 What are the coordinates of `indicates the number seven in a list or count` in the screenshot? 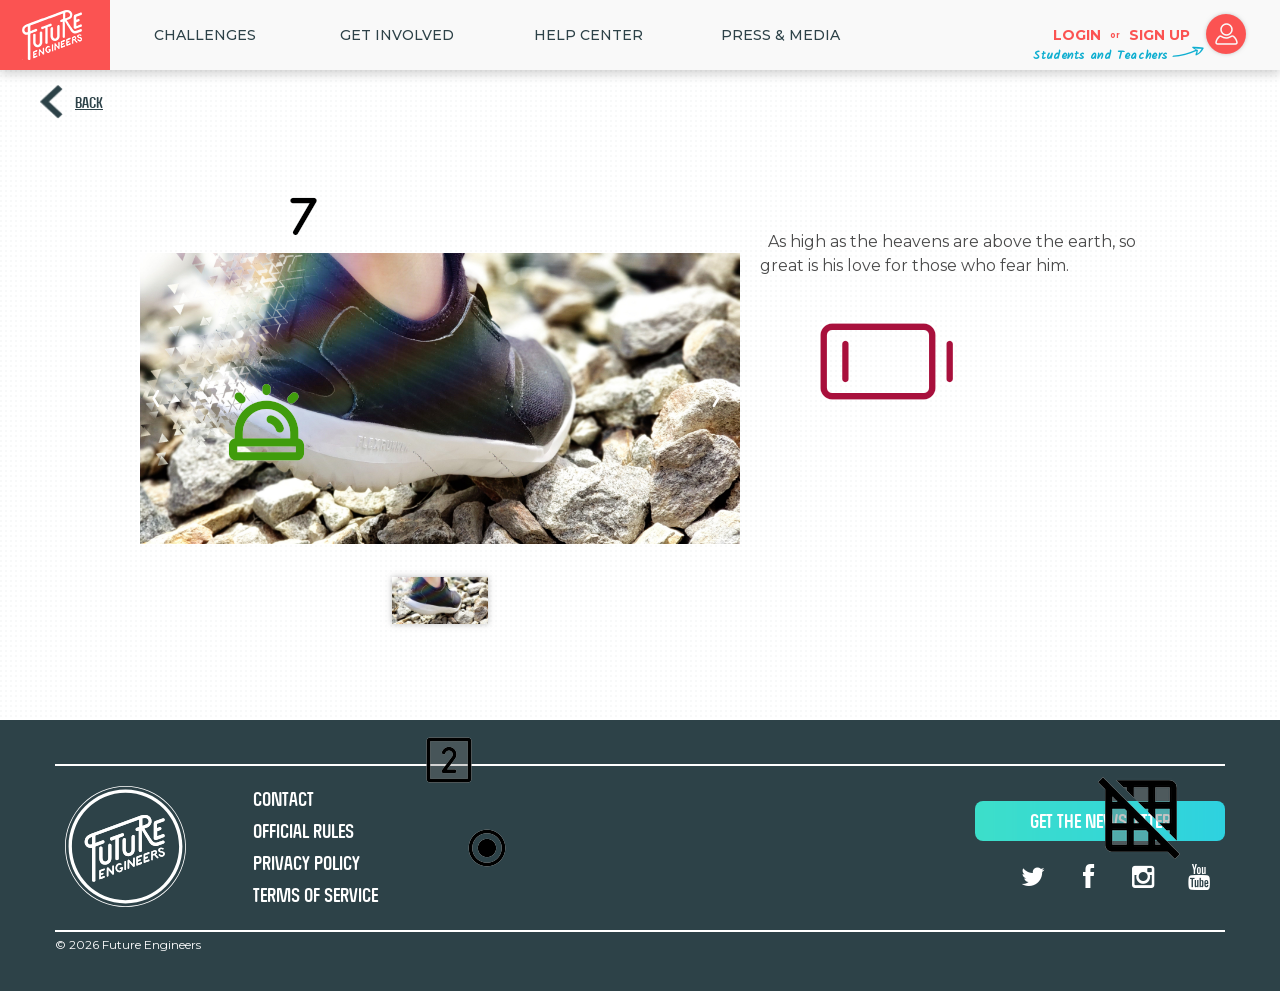 It's located at (303, 216).